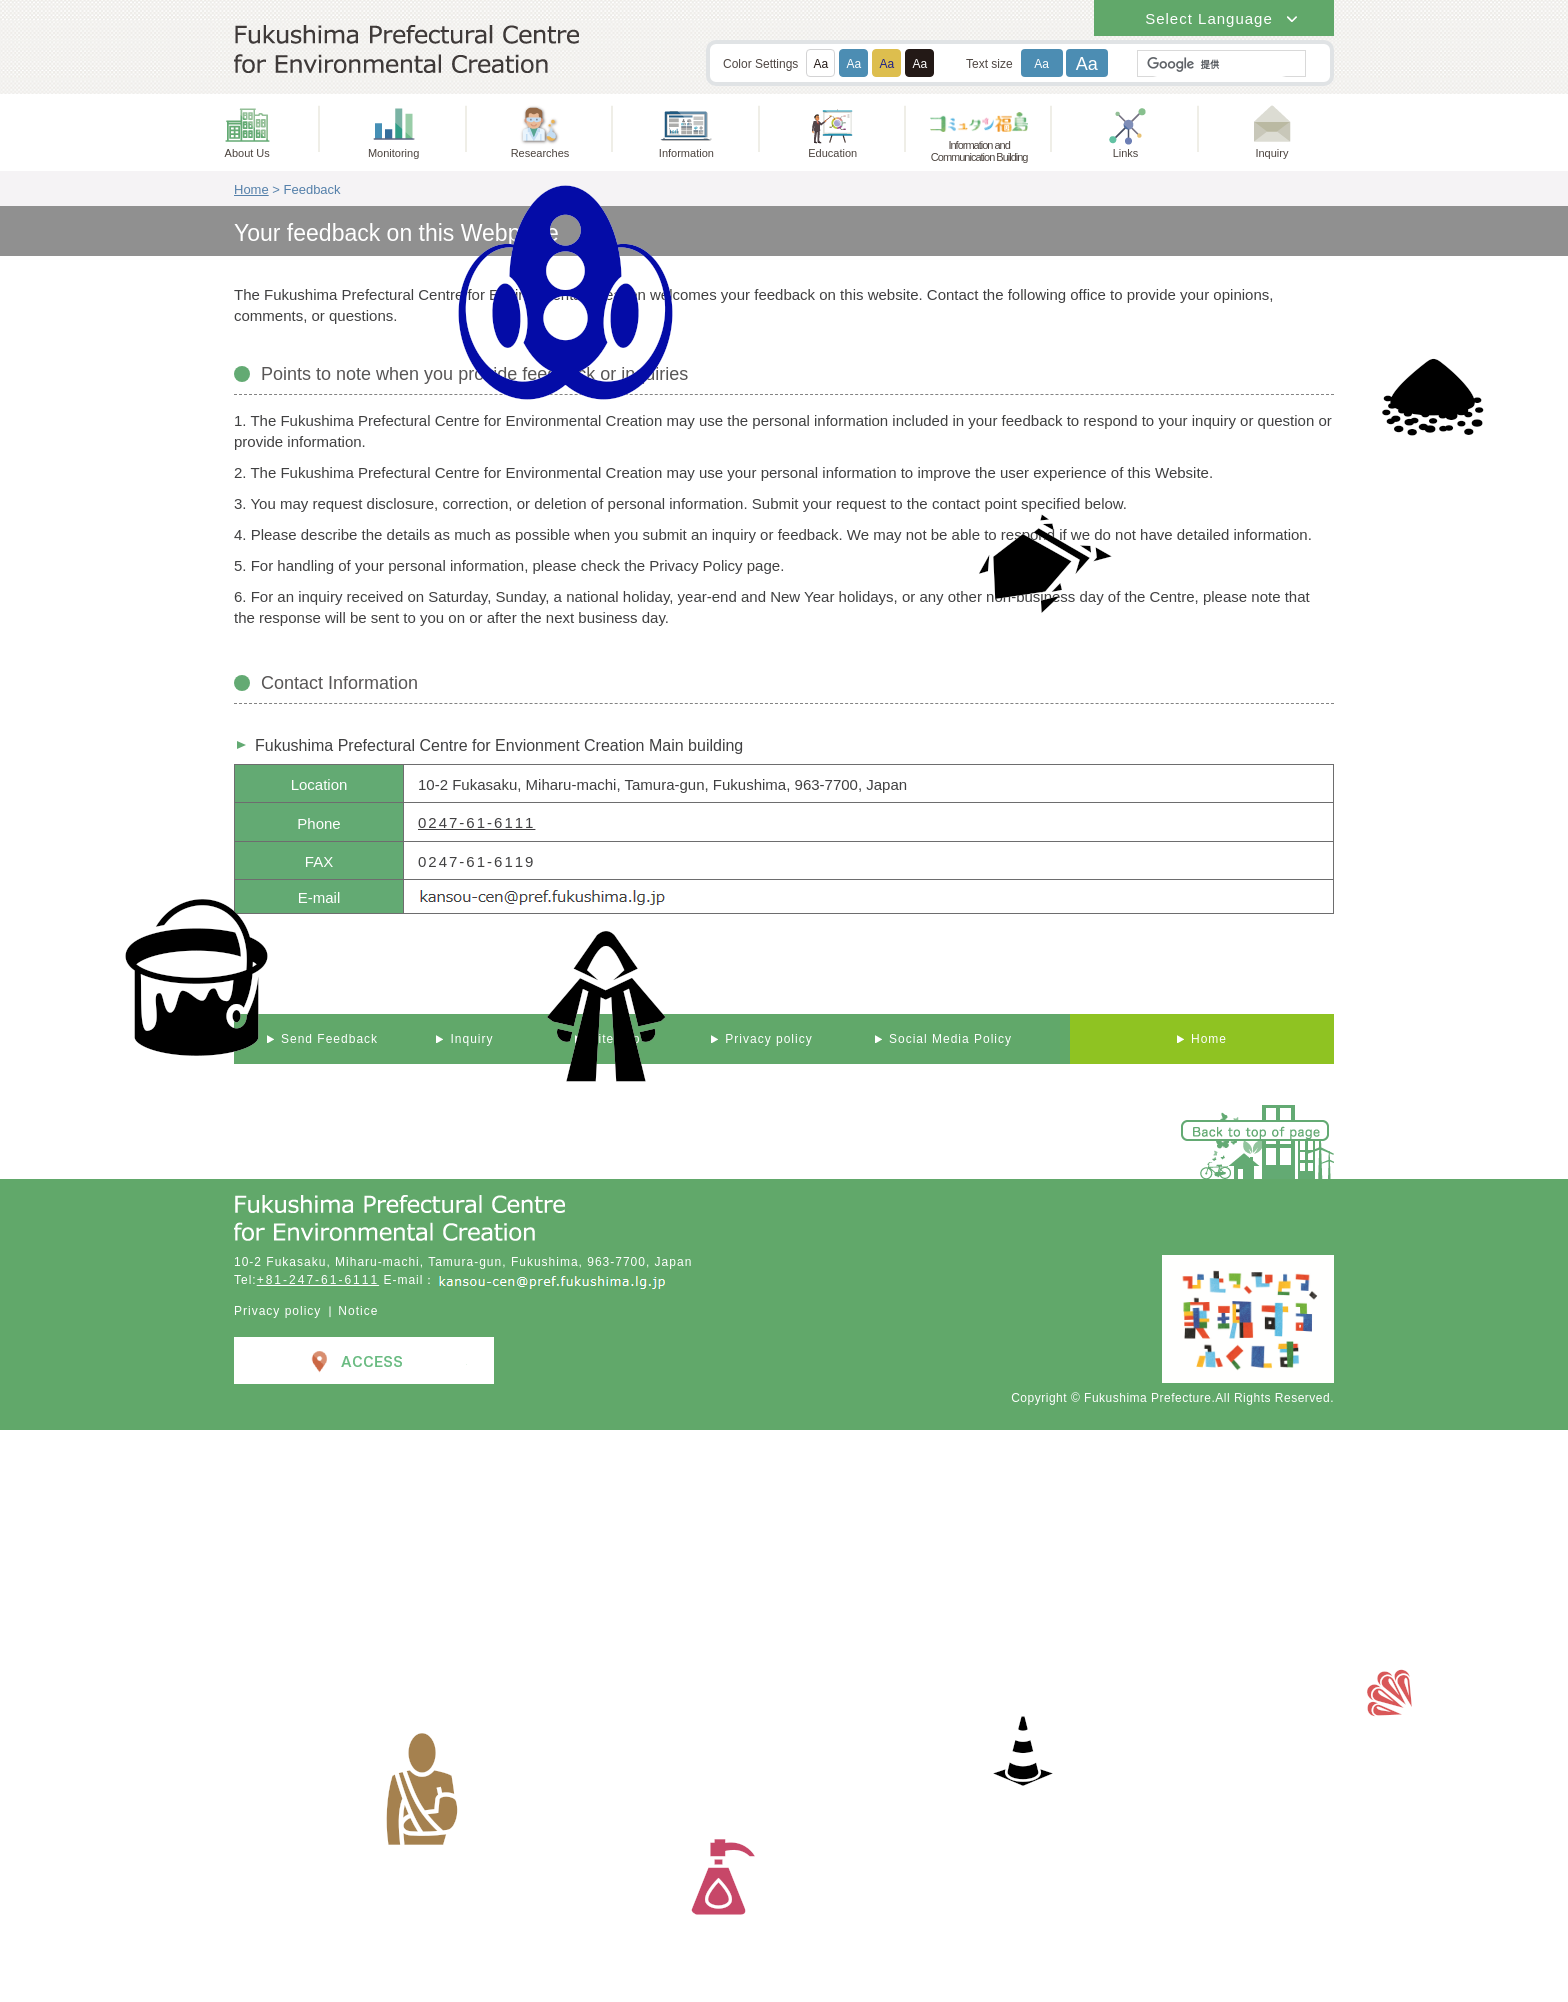  Describe the element at coordinates (1023, 1751) in the screenshot. I see `indicates an area under construction or maintenance` at that location.